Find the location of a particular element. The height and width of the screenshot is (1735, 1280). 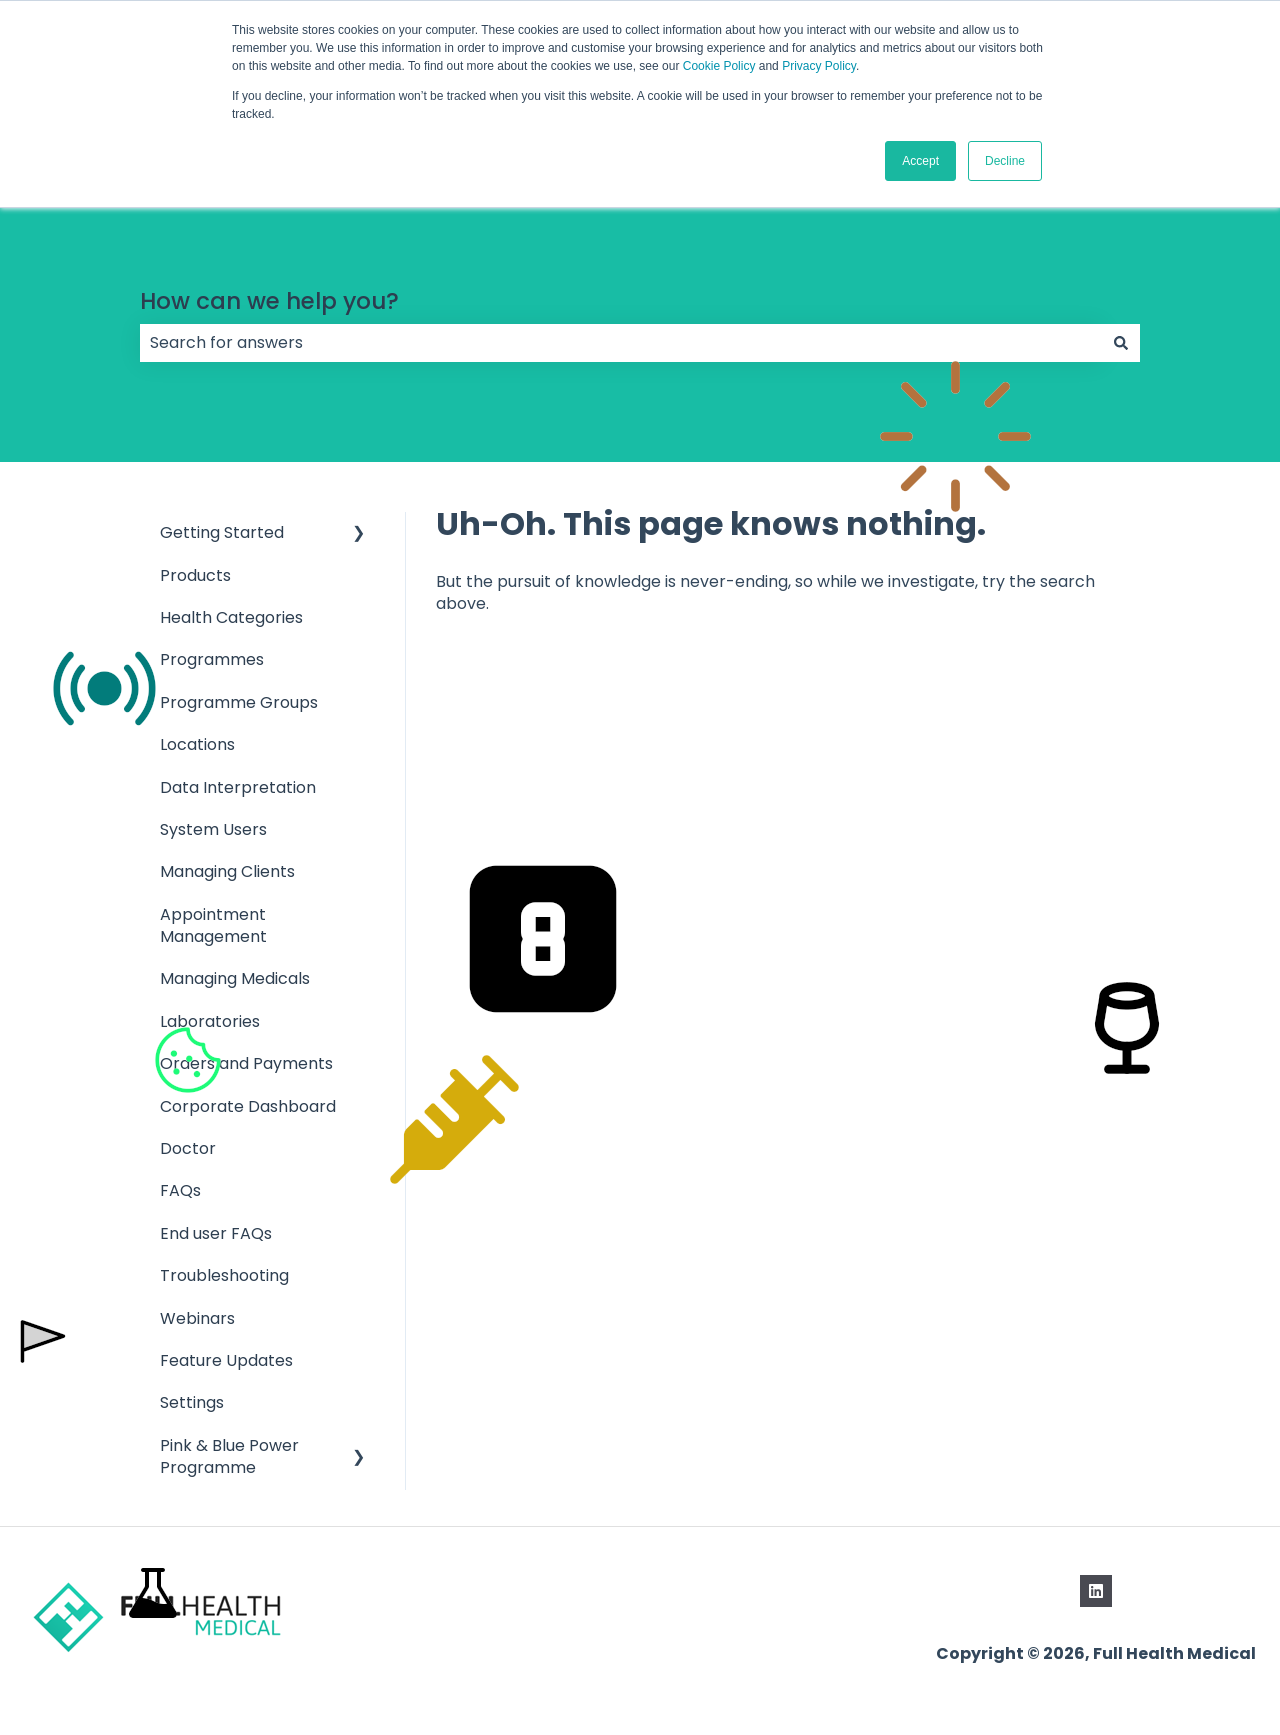

manage cookie preferences and privacy settings is located at coordinates (188, 1060).